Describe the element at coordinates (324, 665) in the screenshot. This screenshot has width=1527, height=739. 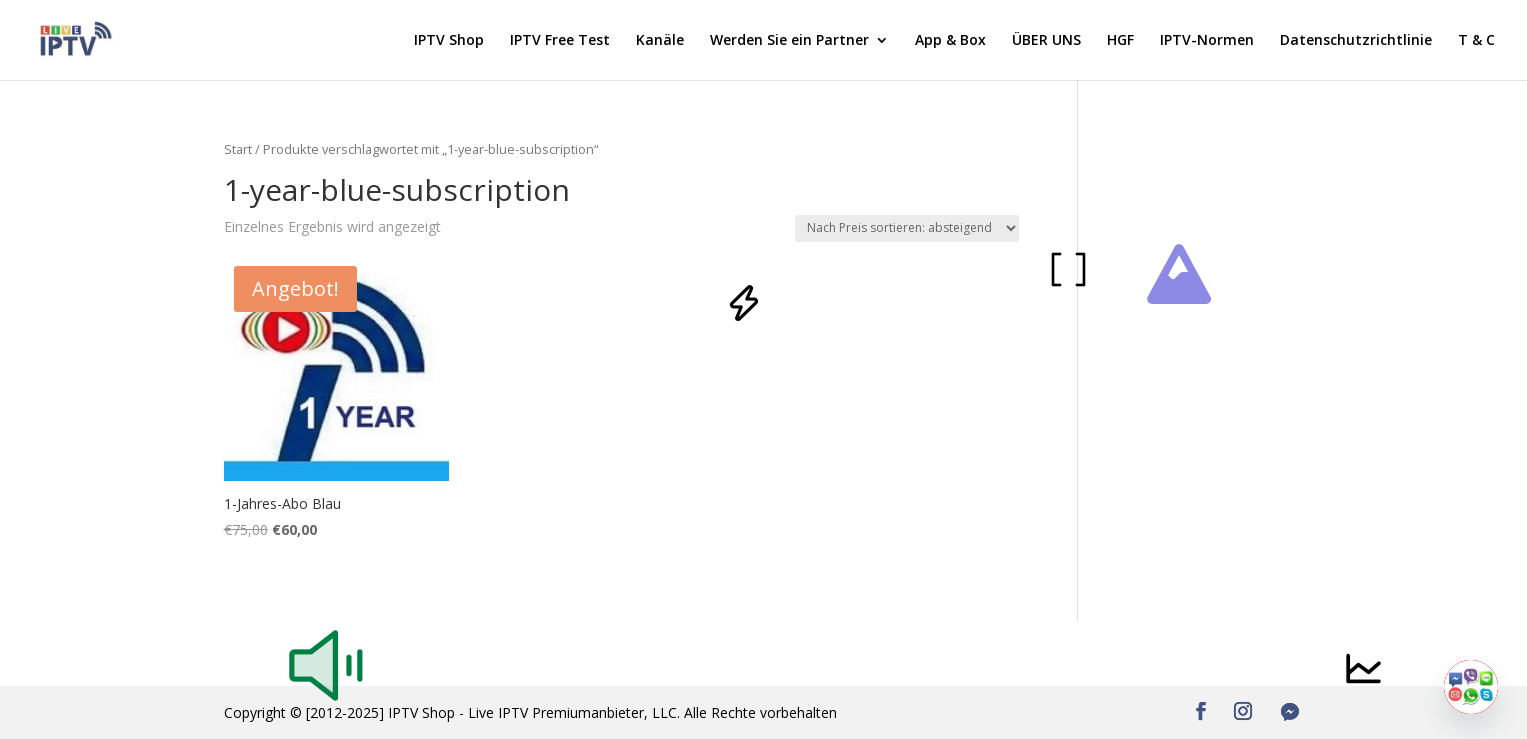
I see `volume set to high` at that location.